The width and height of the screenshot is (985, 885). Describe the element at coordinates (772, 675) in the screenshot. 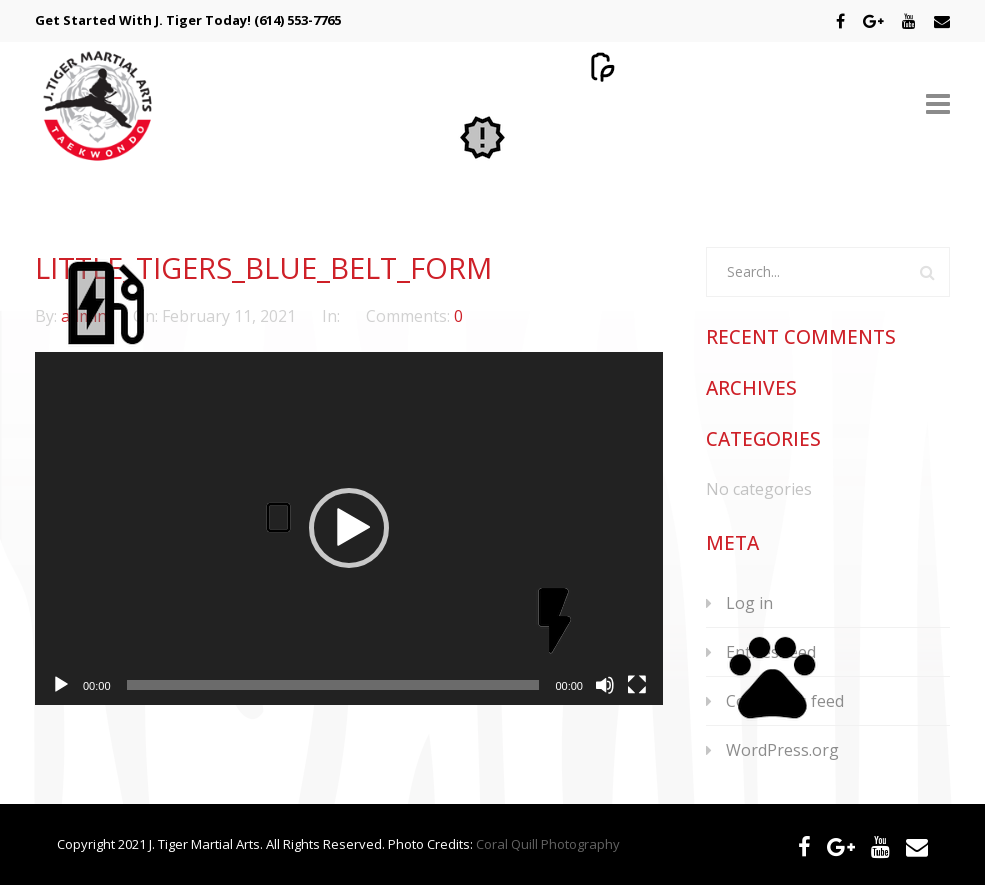

I see `access pet-related features or settings` at that location.